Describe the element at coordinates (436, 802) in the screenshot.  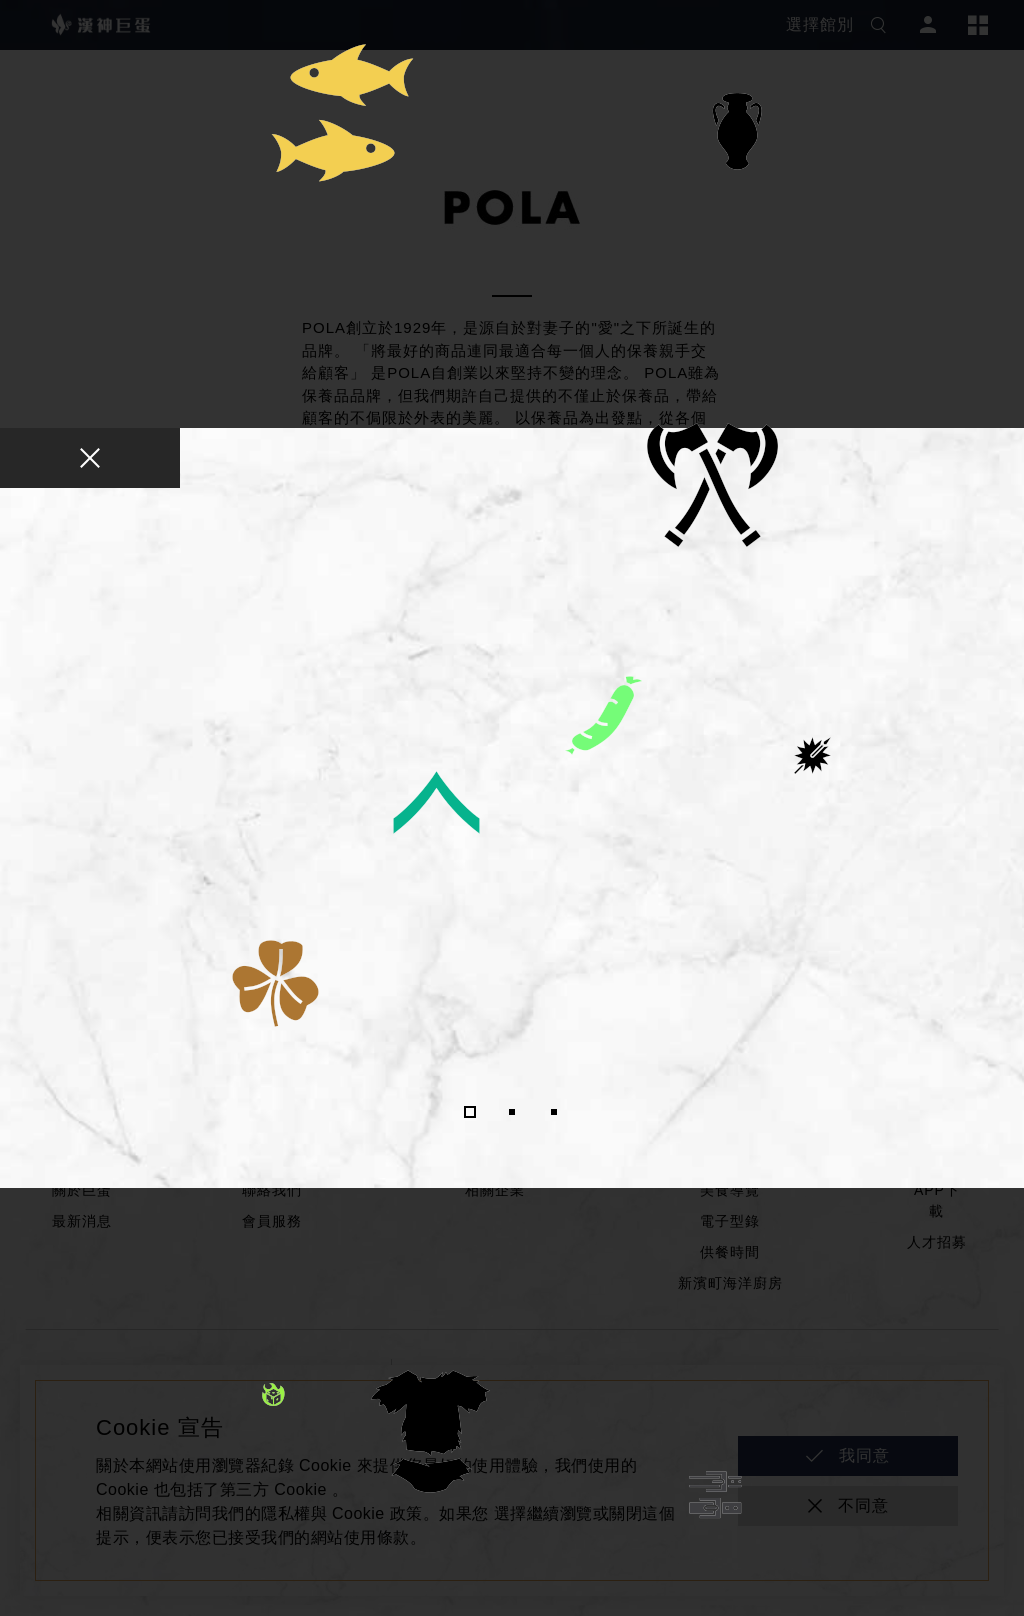
I see `indicates lowest military rank (private)` at that location.